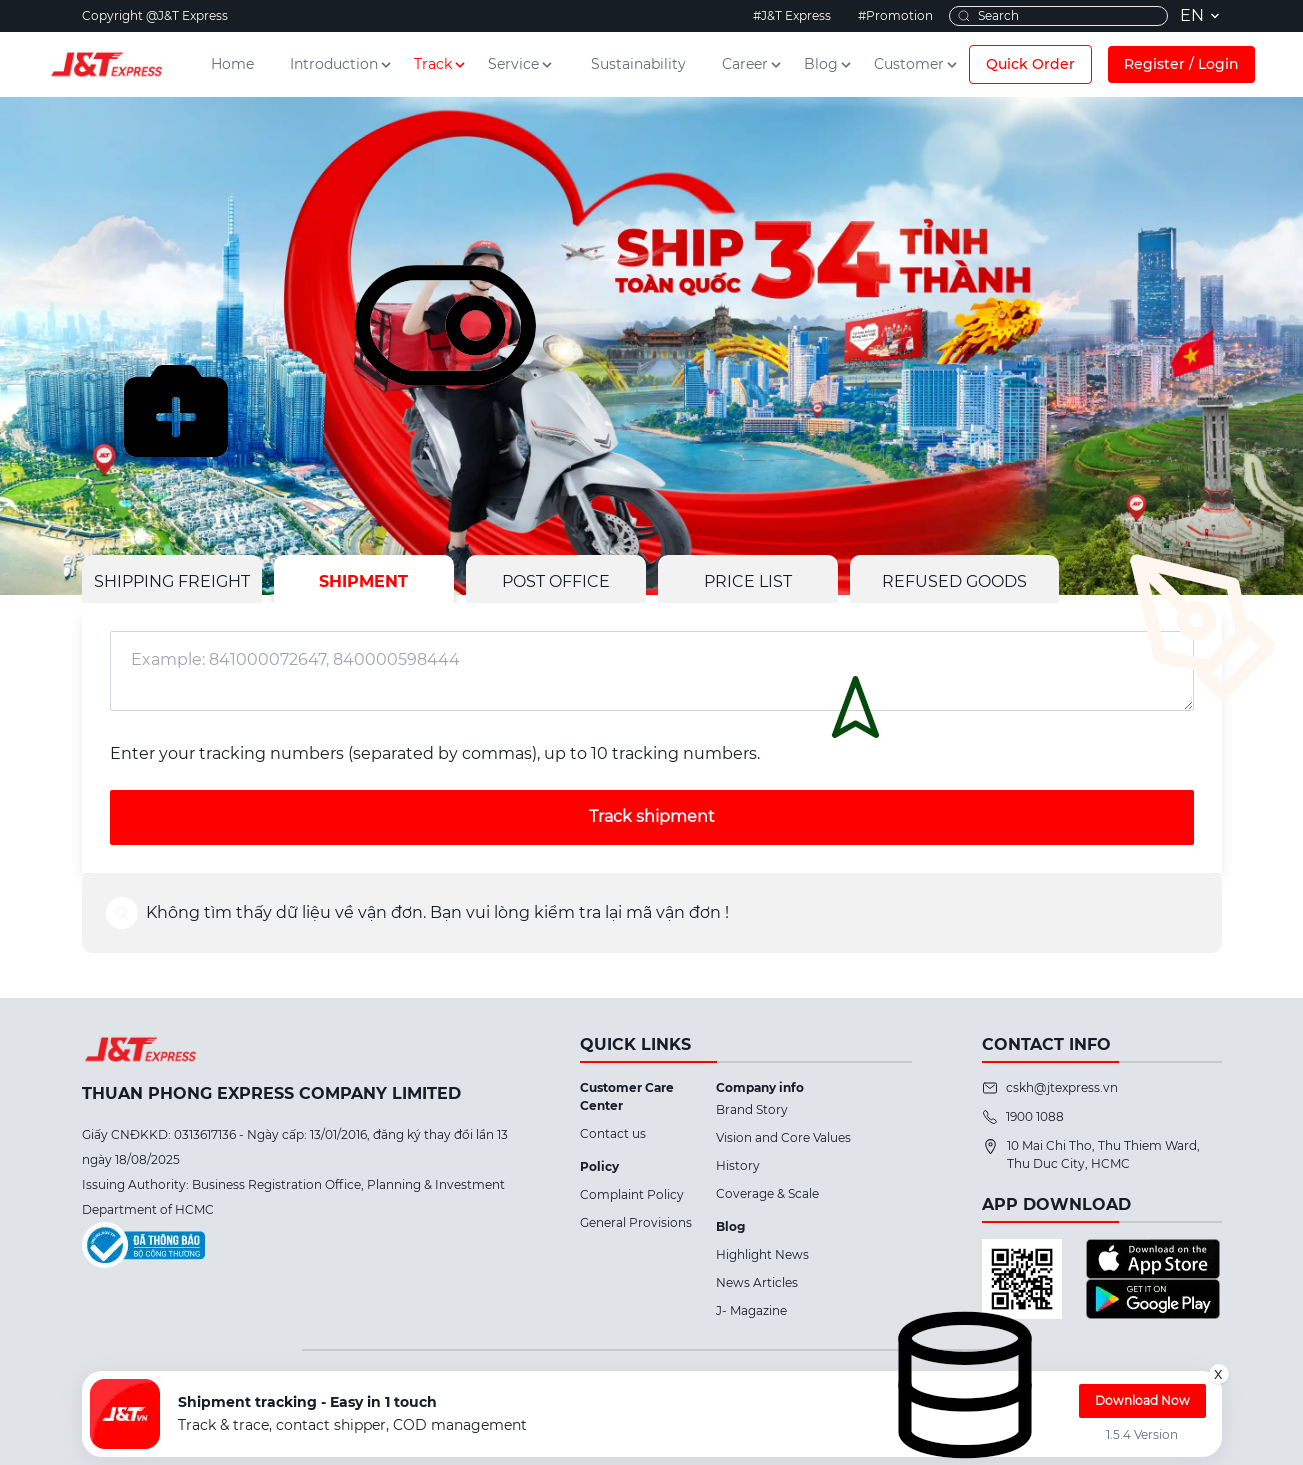 The height and width of the screenshot is (1465, 1303). I want to click on toggle switch in the on/enabled position, so click(445, 325).